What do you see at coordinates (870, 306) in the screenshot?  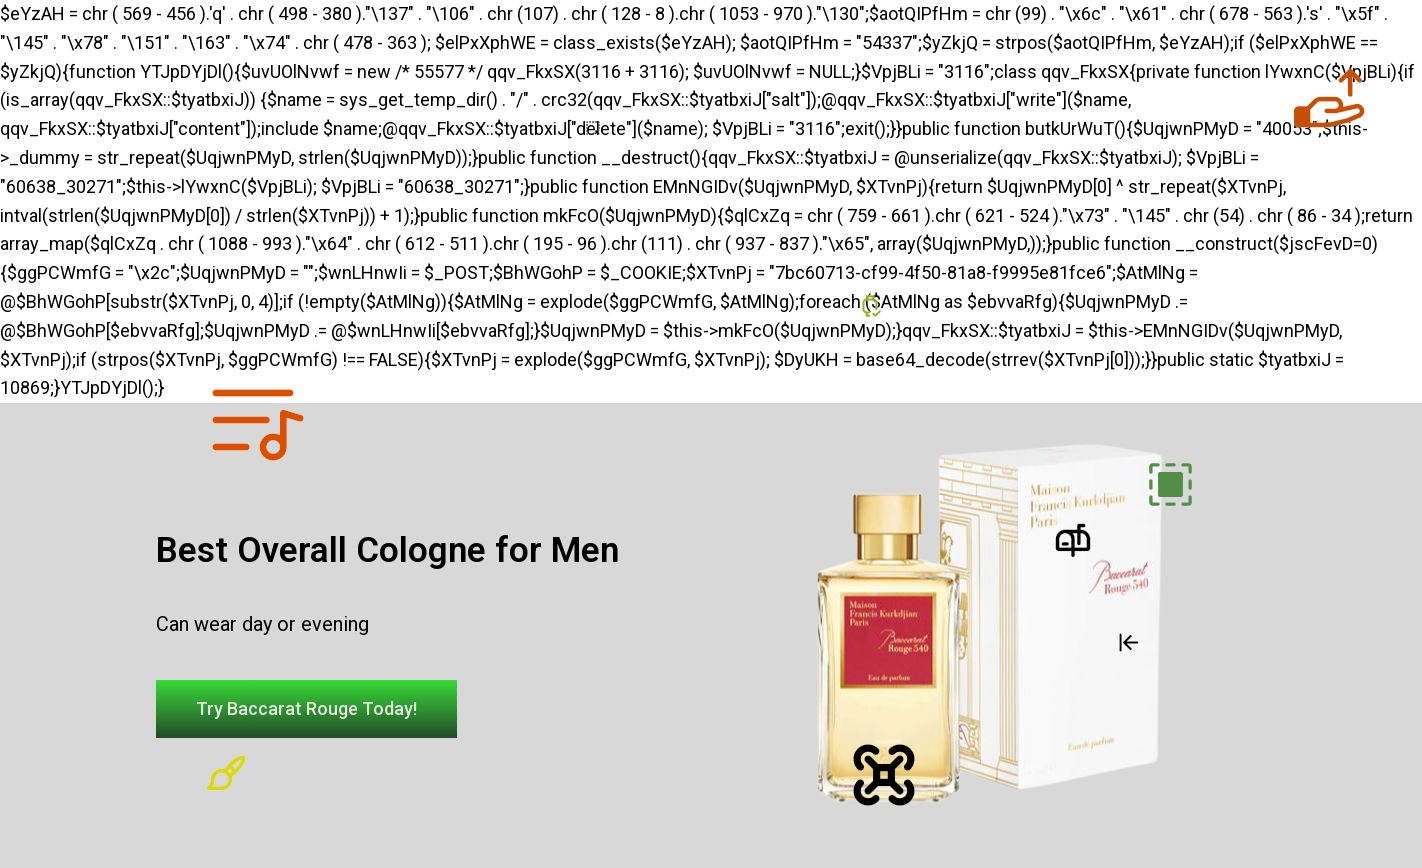 I see `smartwatch successfully connected` at bounding box center [870, 306].